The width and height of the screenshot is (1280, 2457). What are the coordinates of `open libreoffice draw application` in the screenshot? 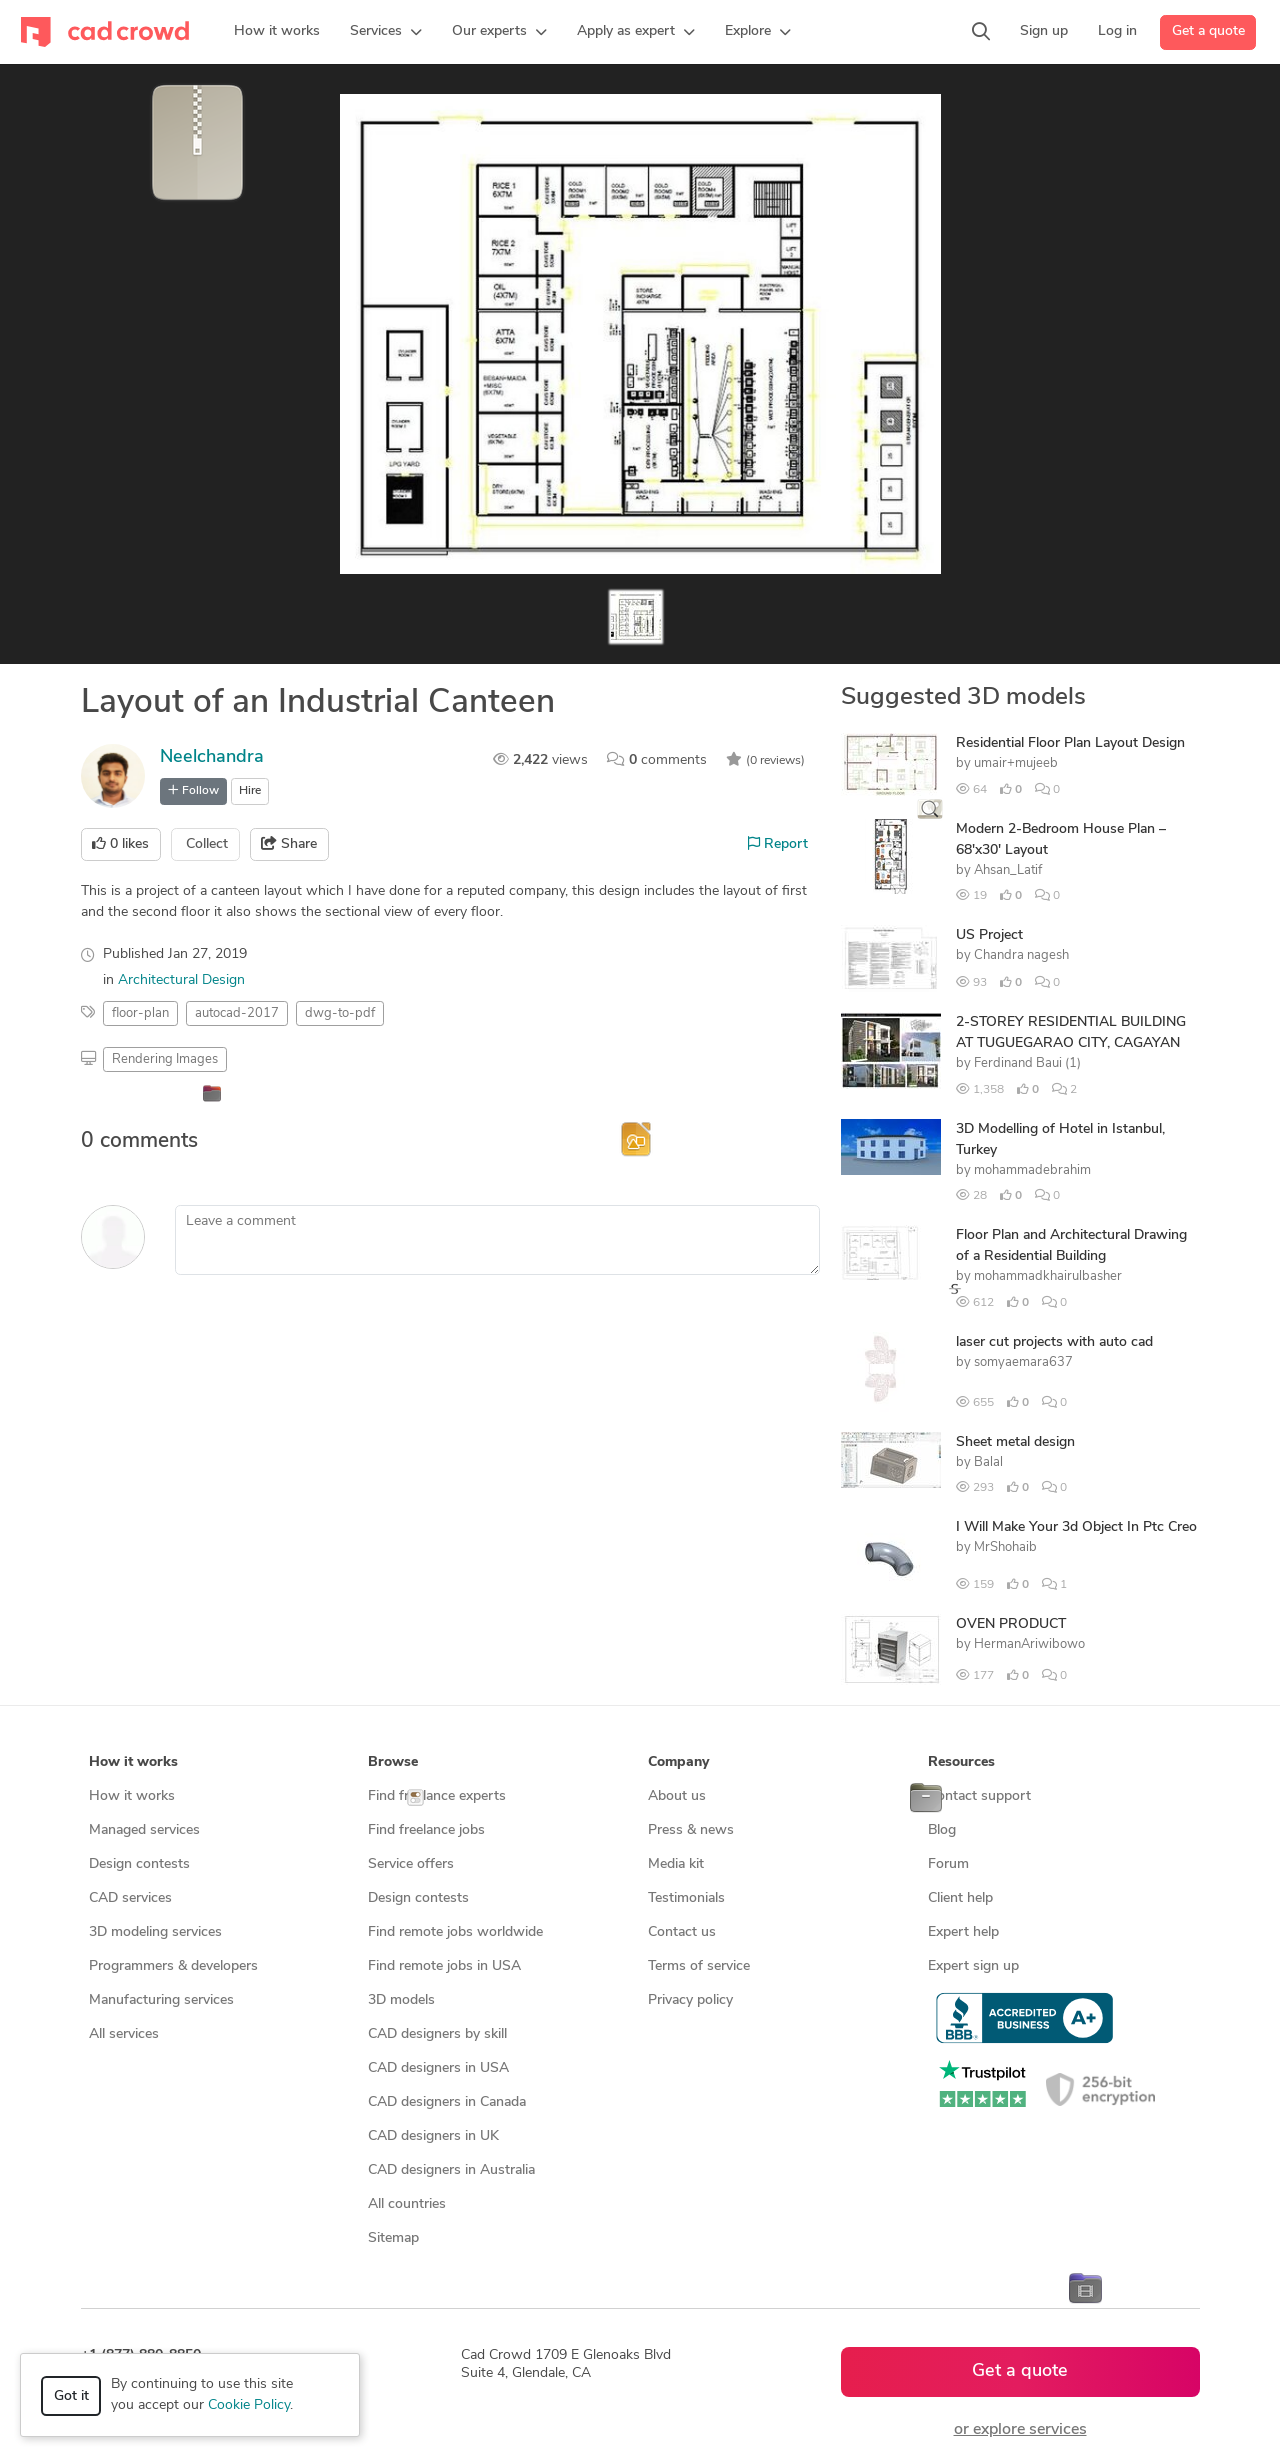 It's located at (636, 1139).